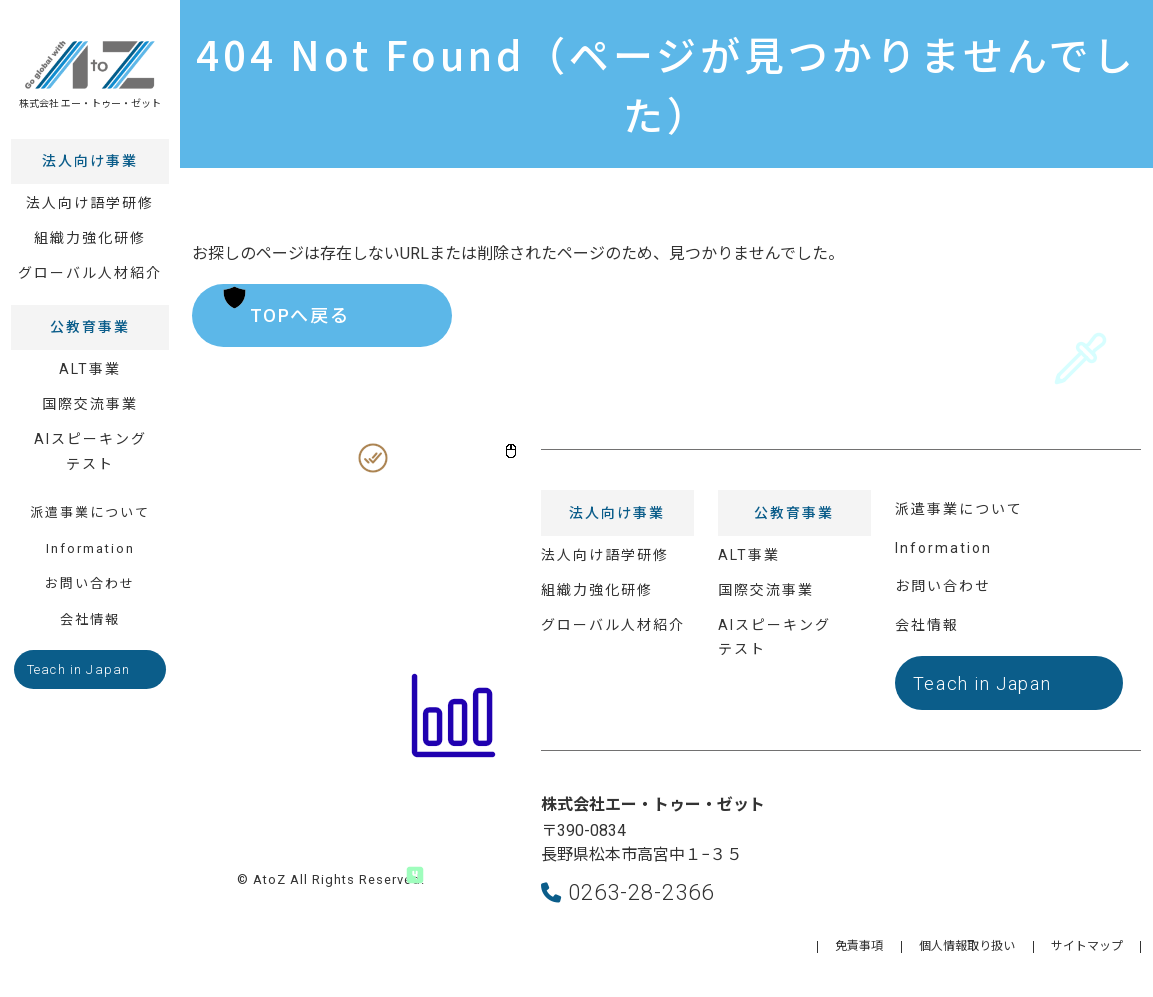 The width and height of the screenshot is (1153, 997). What do you see at coordinates (234, 297) in the screenshot?
I see `access security settings` at bounding box center [234, 297].